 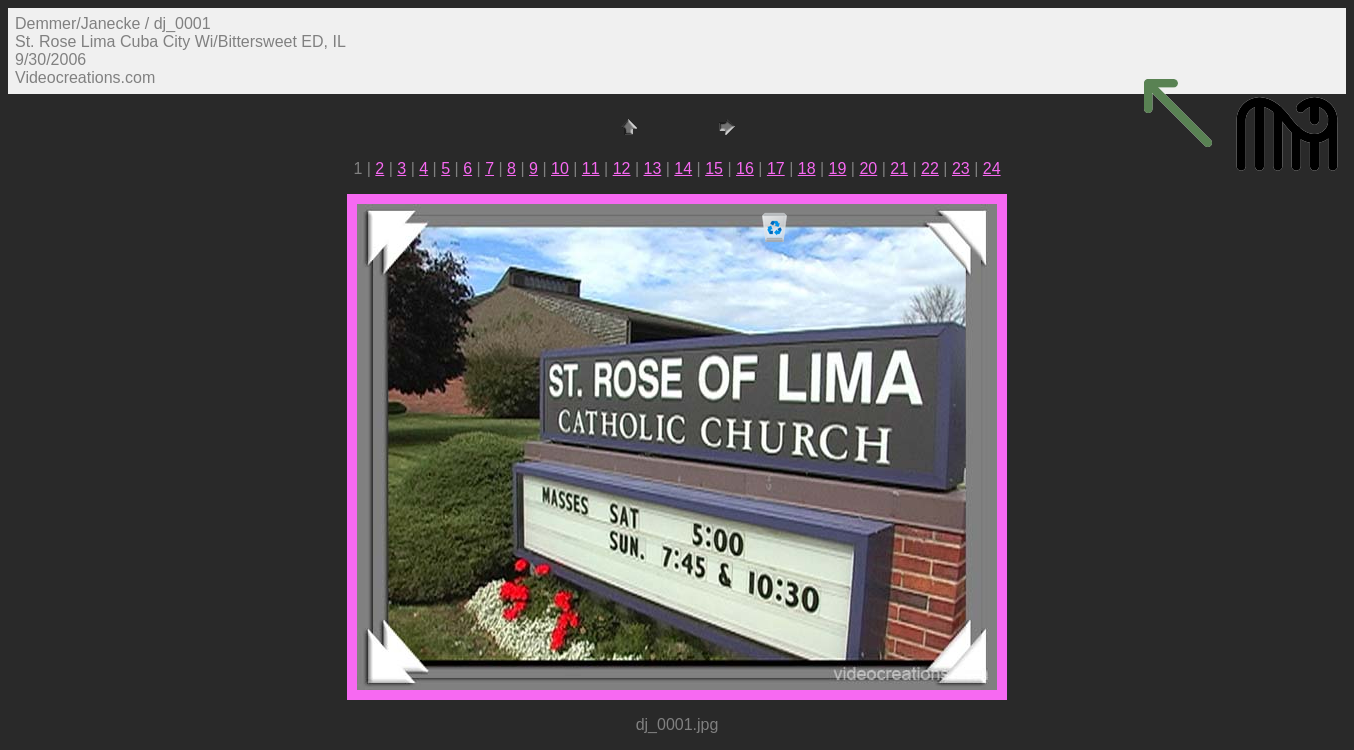 What do you see at coordinates (1287, 134) in the screenshot?
I see `access amusement park or theme park information` at bounding box center [1287, 134].